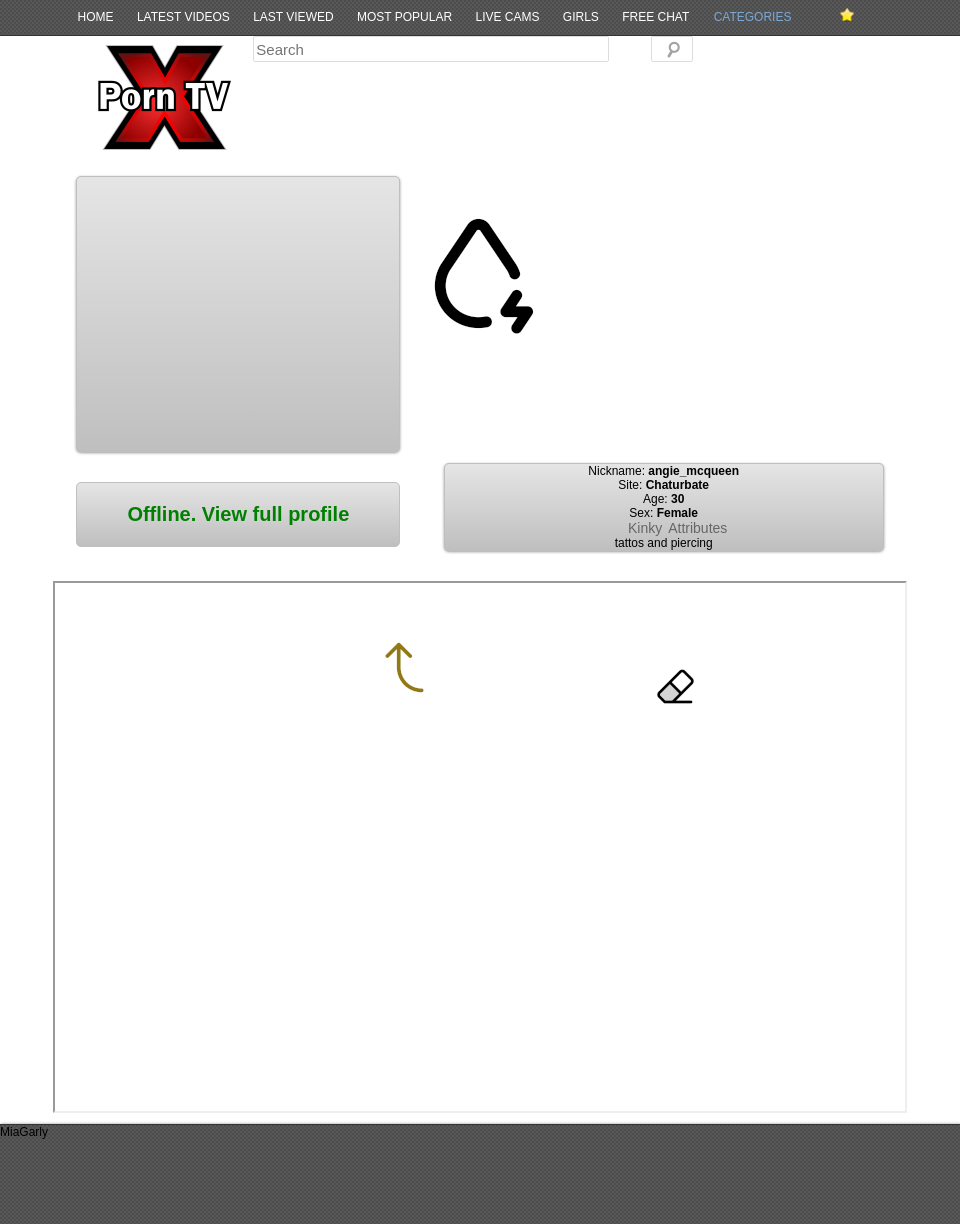 Image resolution: width=960 pixels, height=1224 pixels. What do you see at coordinates (478, 273) in the screenshot?
I see `hydroelectric power or water energy indicator` at bounding box center [478, 273].